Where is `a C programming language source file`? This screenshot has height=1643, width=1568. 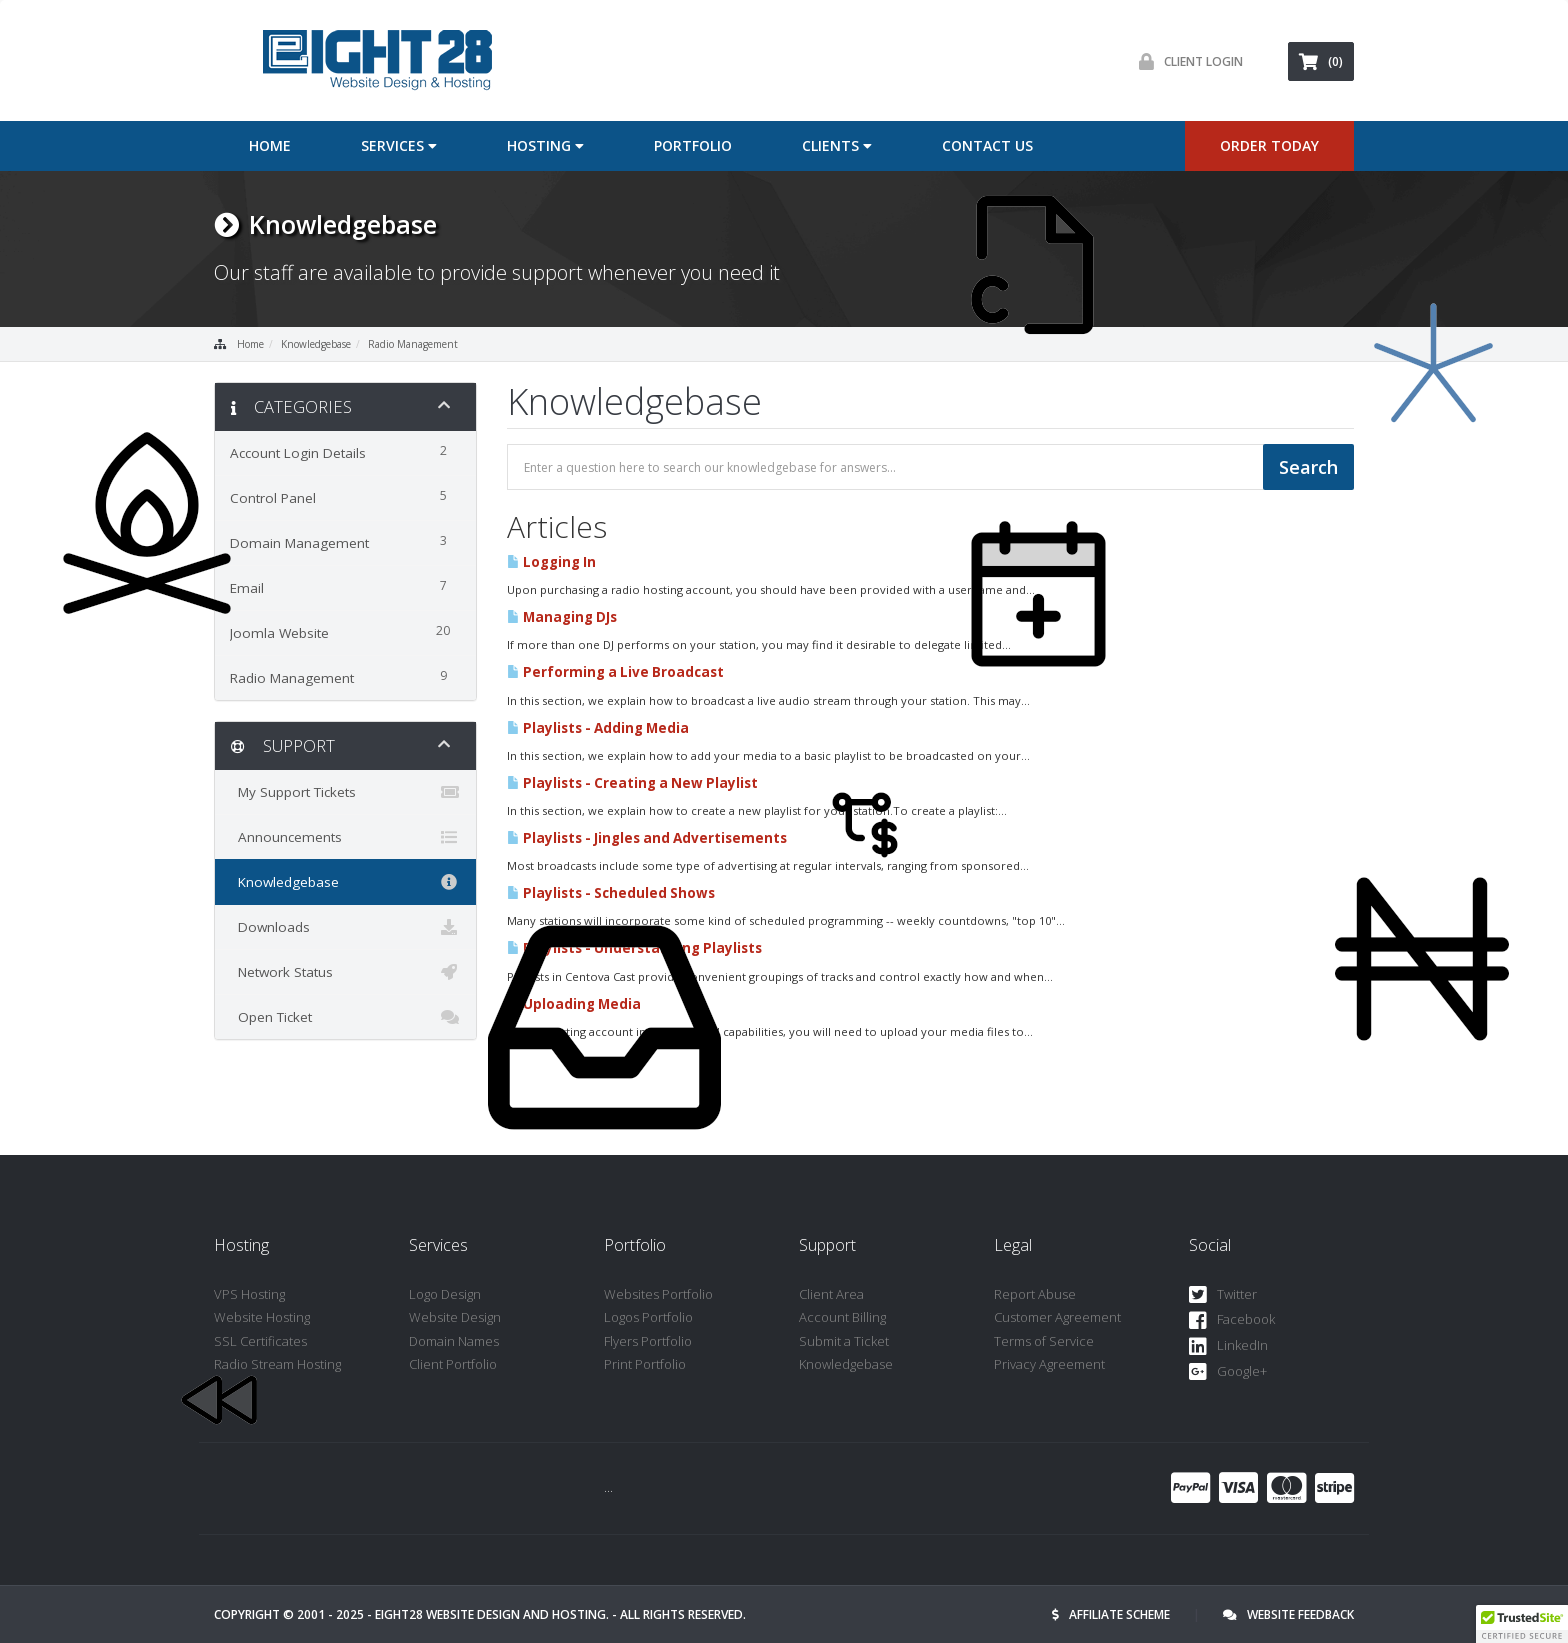 a C programming language source file is located at coordinates (1035, 265).